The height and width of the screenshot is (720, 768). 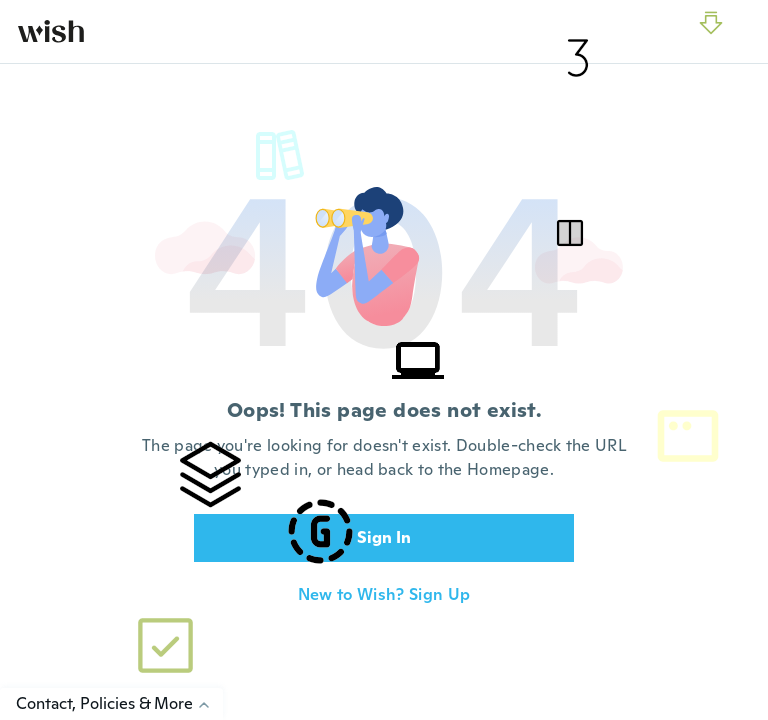 I want to click on access windows laptop or PC settings, so click(x=418, y=362).